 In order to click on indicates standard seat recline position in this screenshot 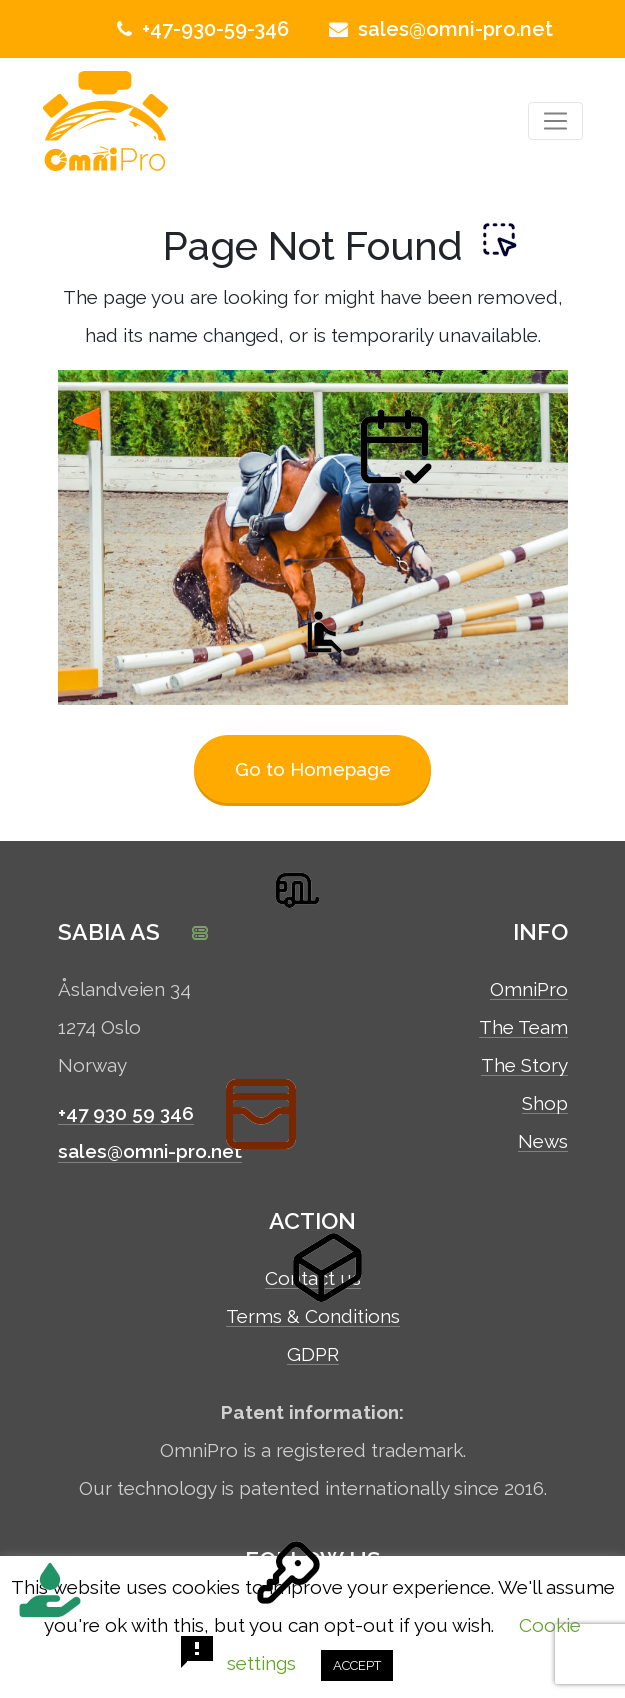, I will do `click(325, 633)`.